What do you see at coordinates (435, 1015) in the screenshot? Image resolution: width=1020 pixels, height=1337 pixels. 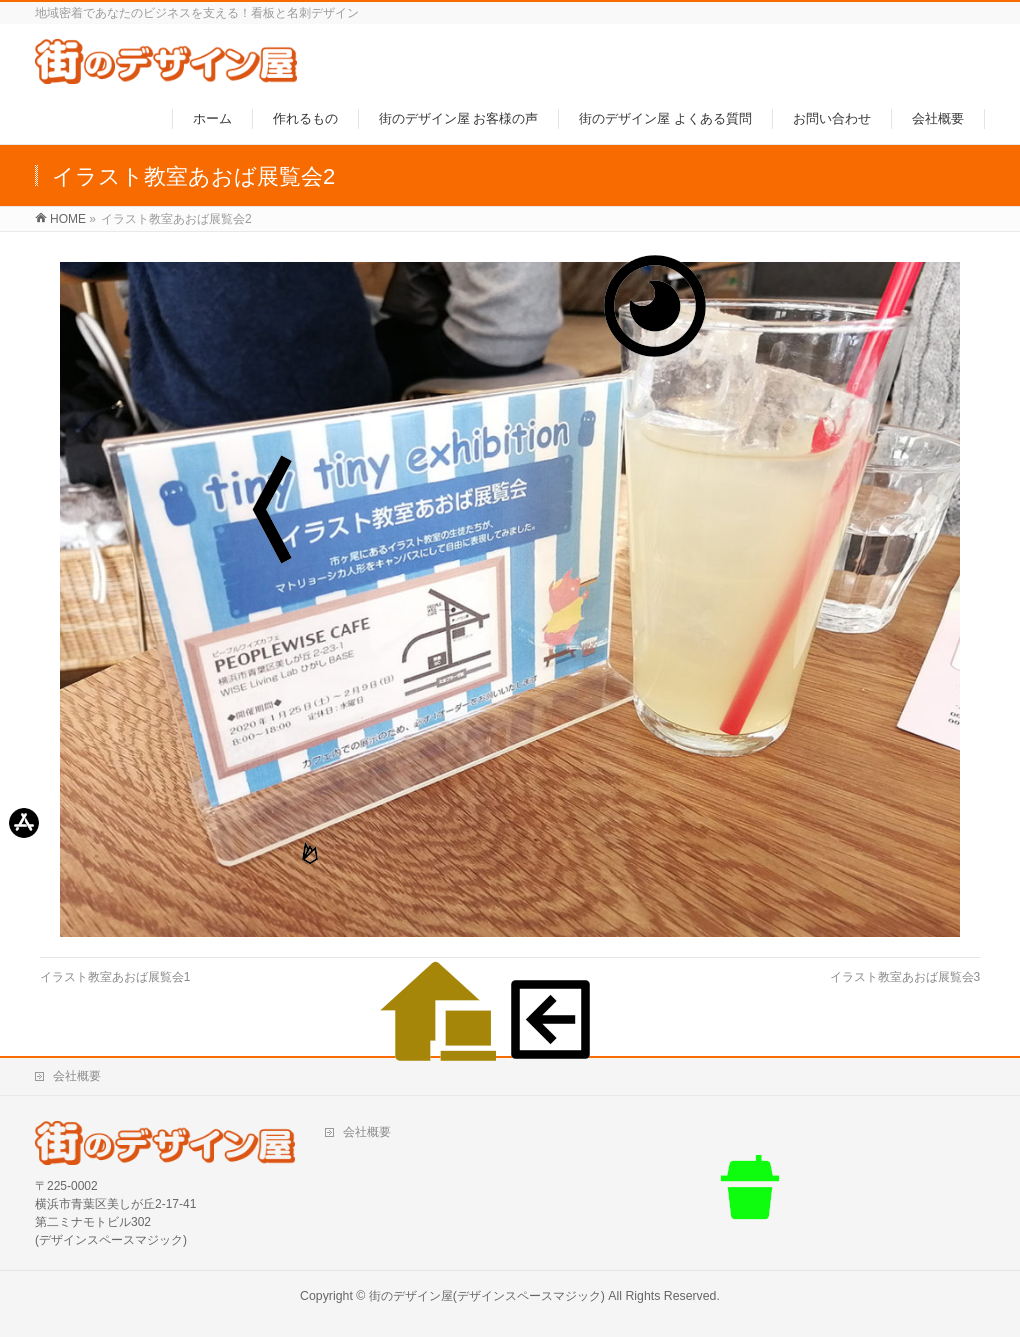 I see `access home office or remote work settings` at bounding box center [435, 1015].